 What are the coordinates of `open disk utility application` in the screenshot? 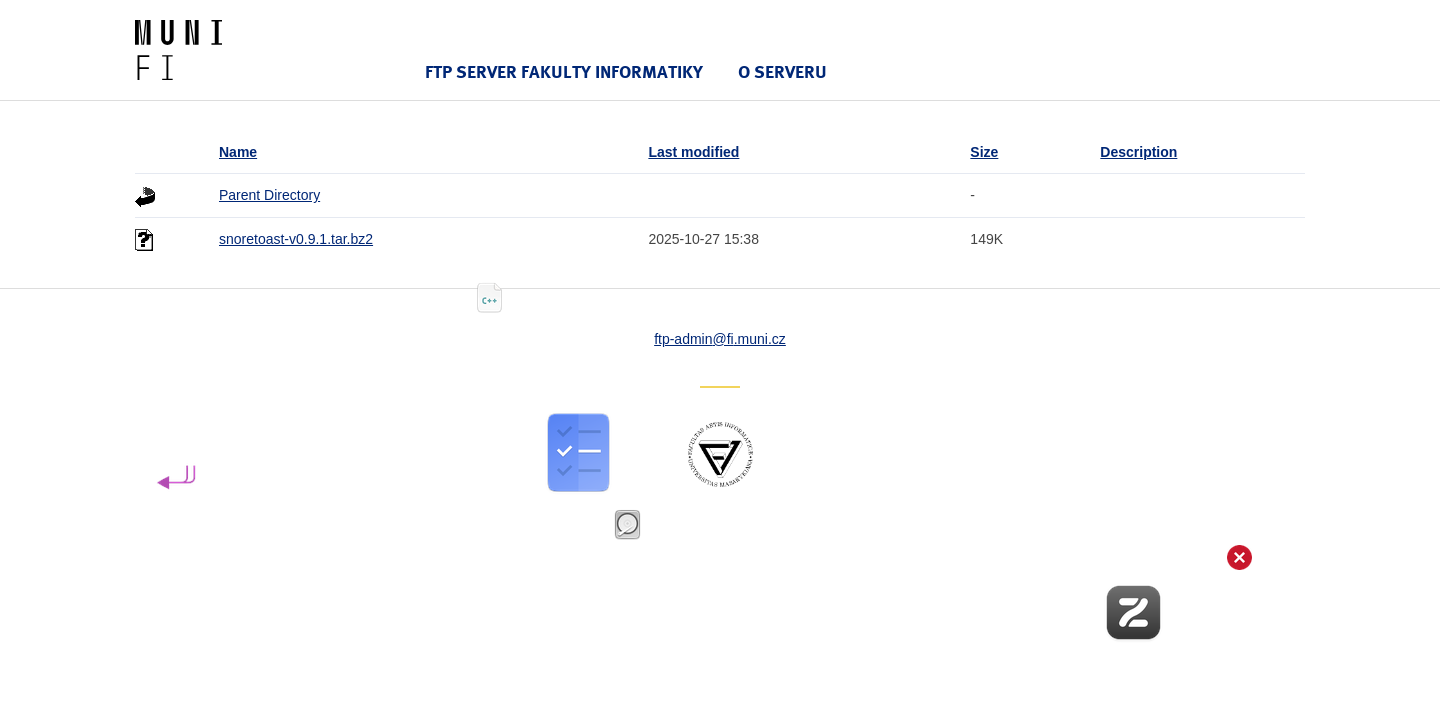 It's located at (627, 524).